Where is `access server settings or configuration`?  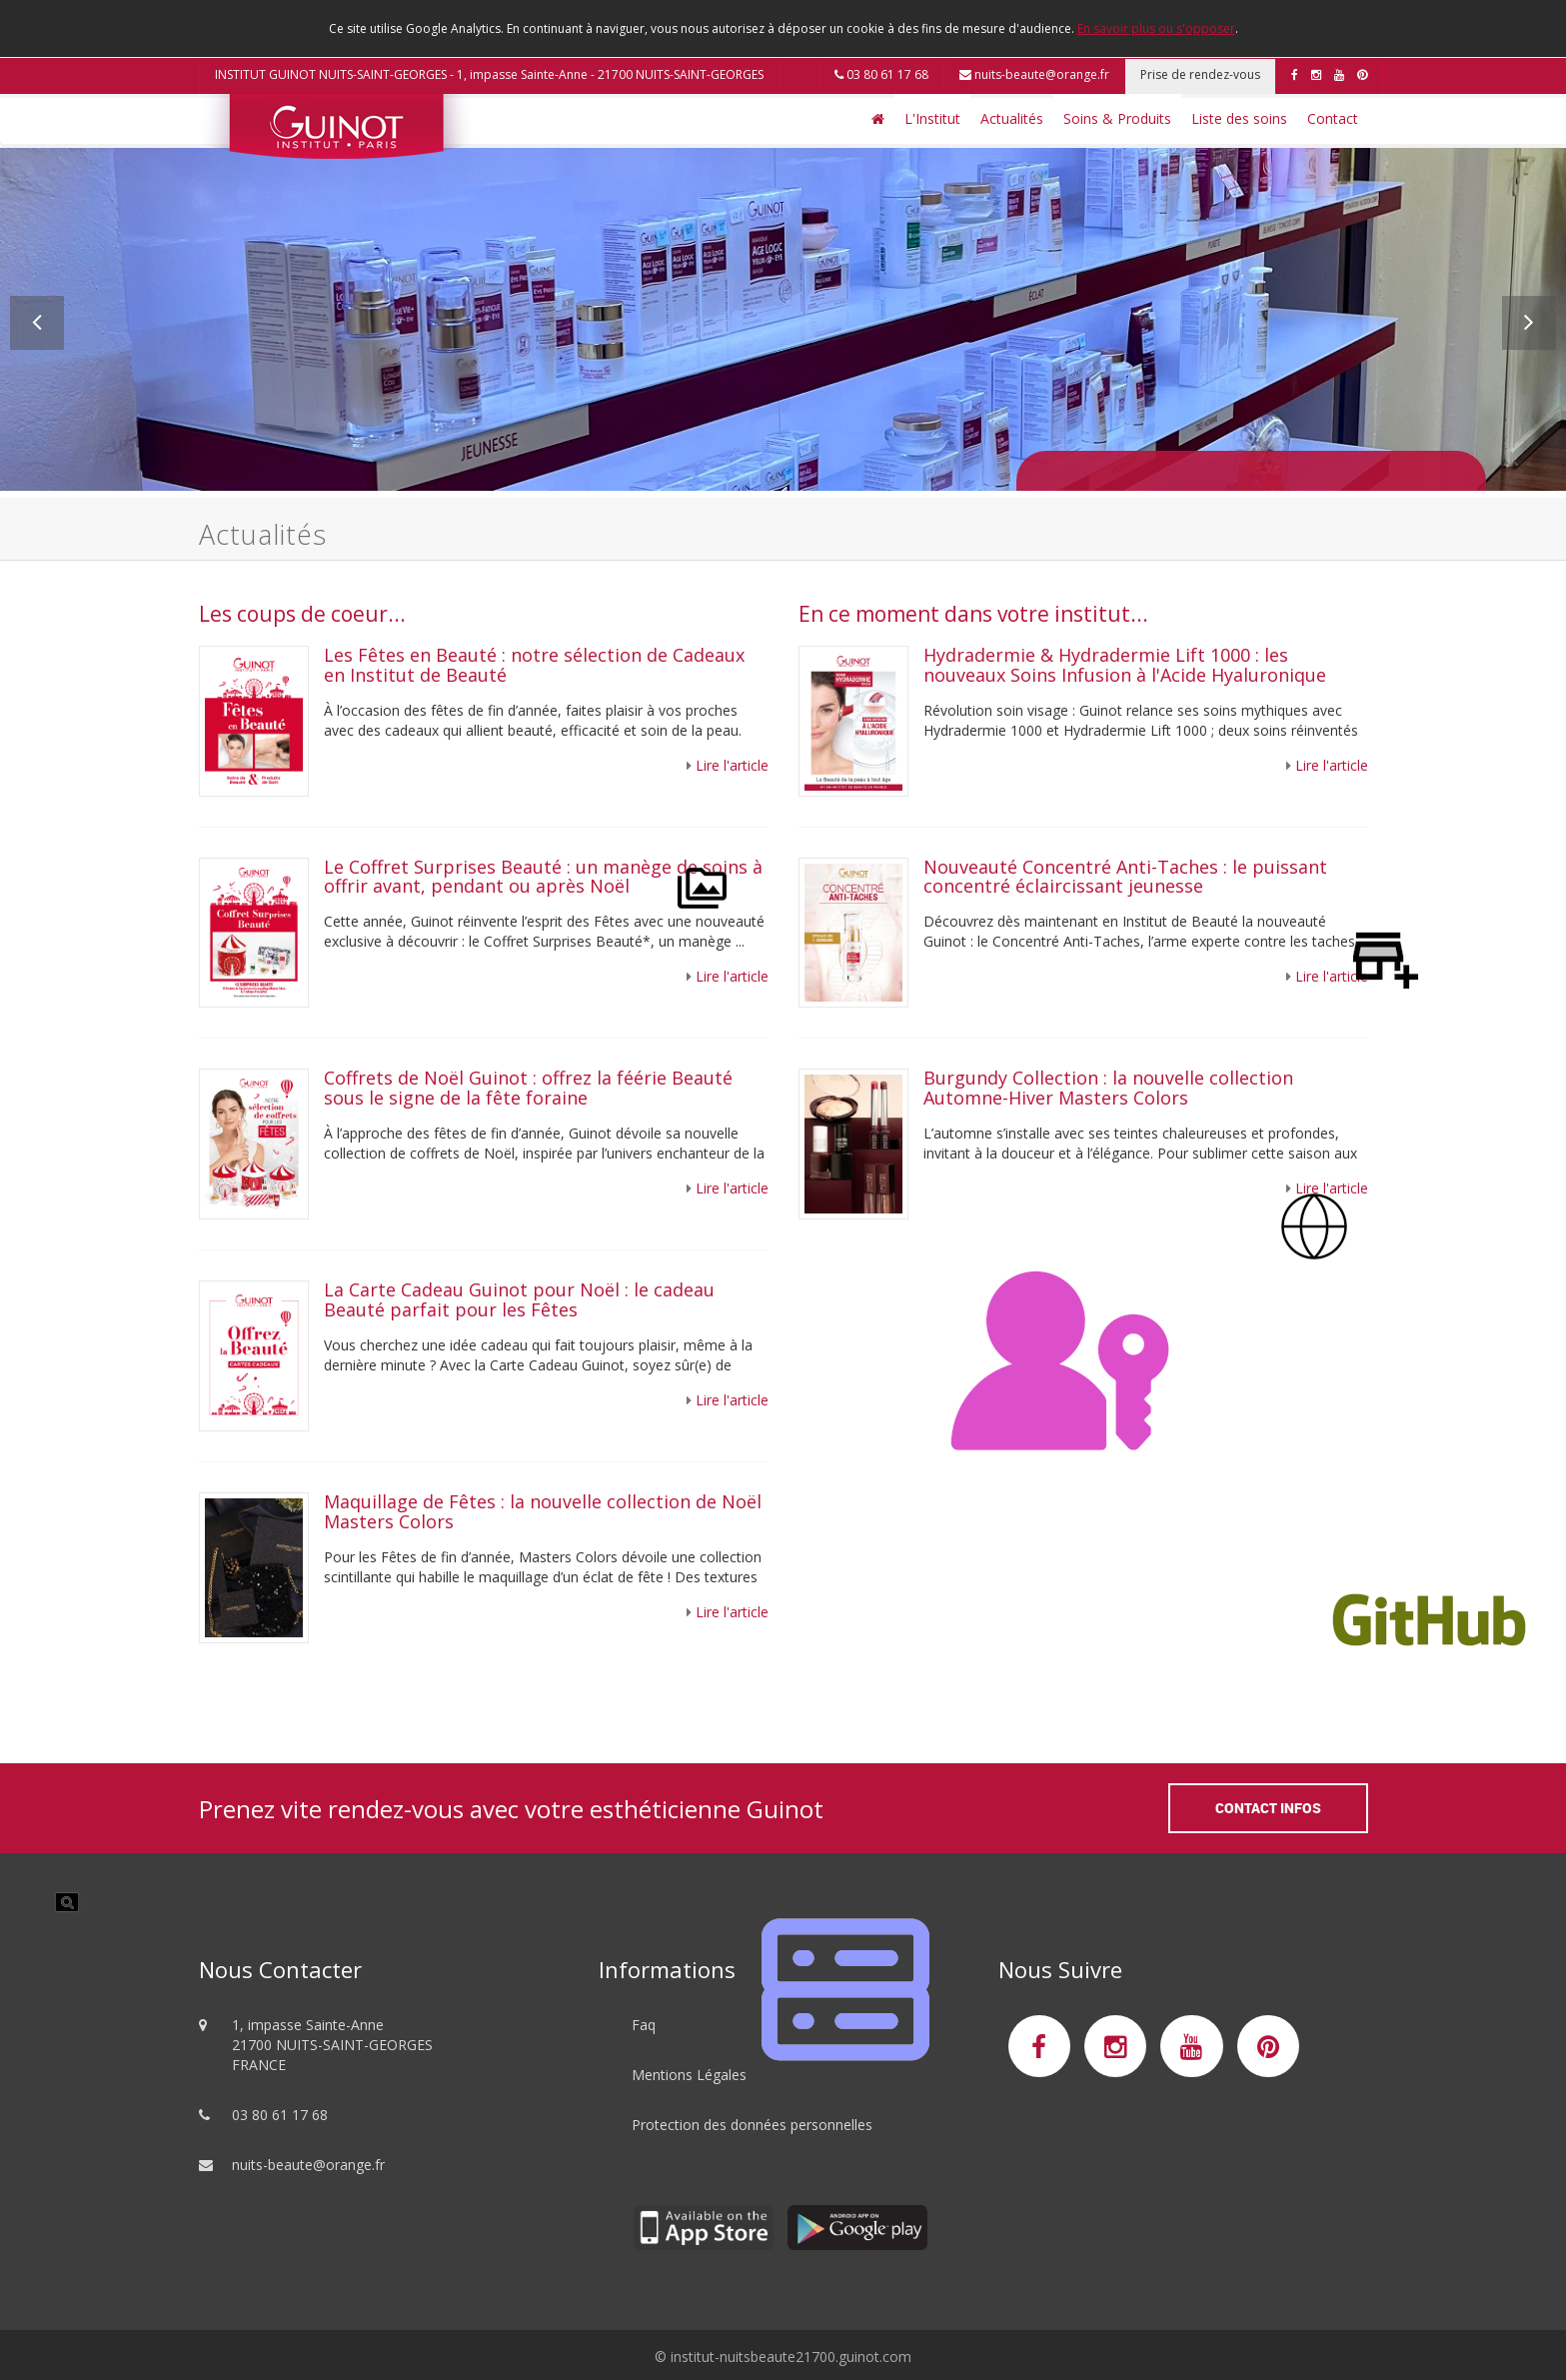
access server settings or configuration is located at coordinates (845, 1992).